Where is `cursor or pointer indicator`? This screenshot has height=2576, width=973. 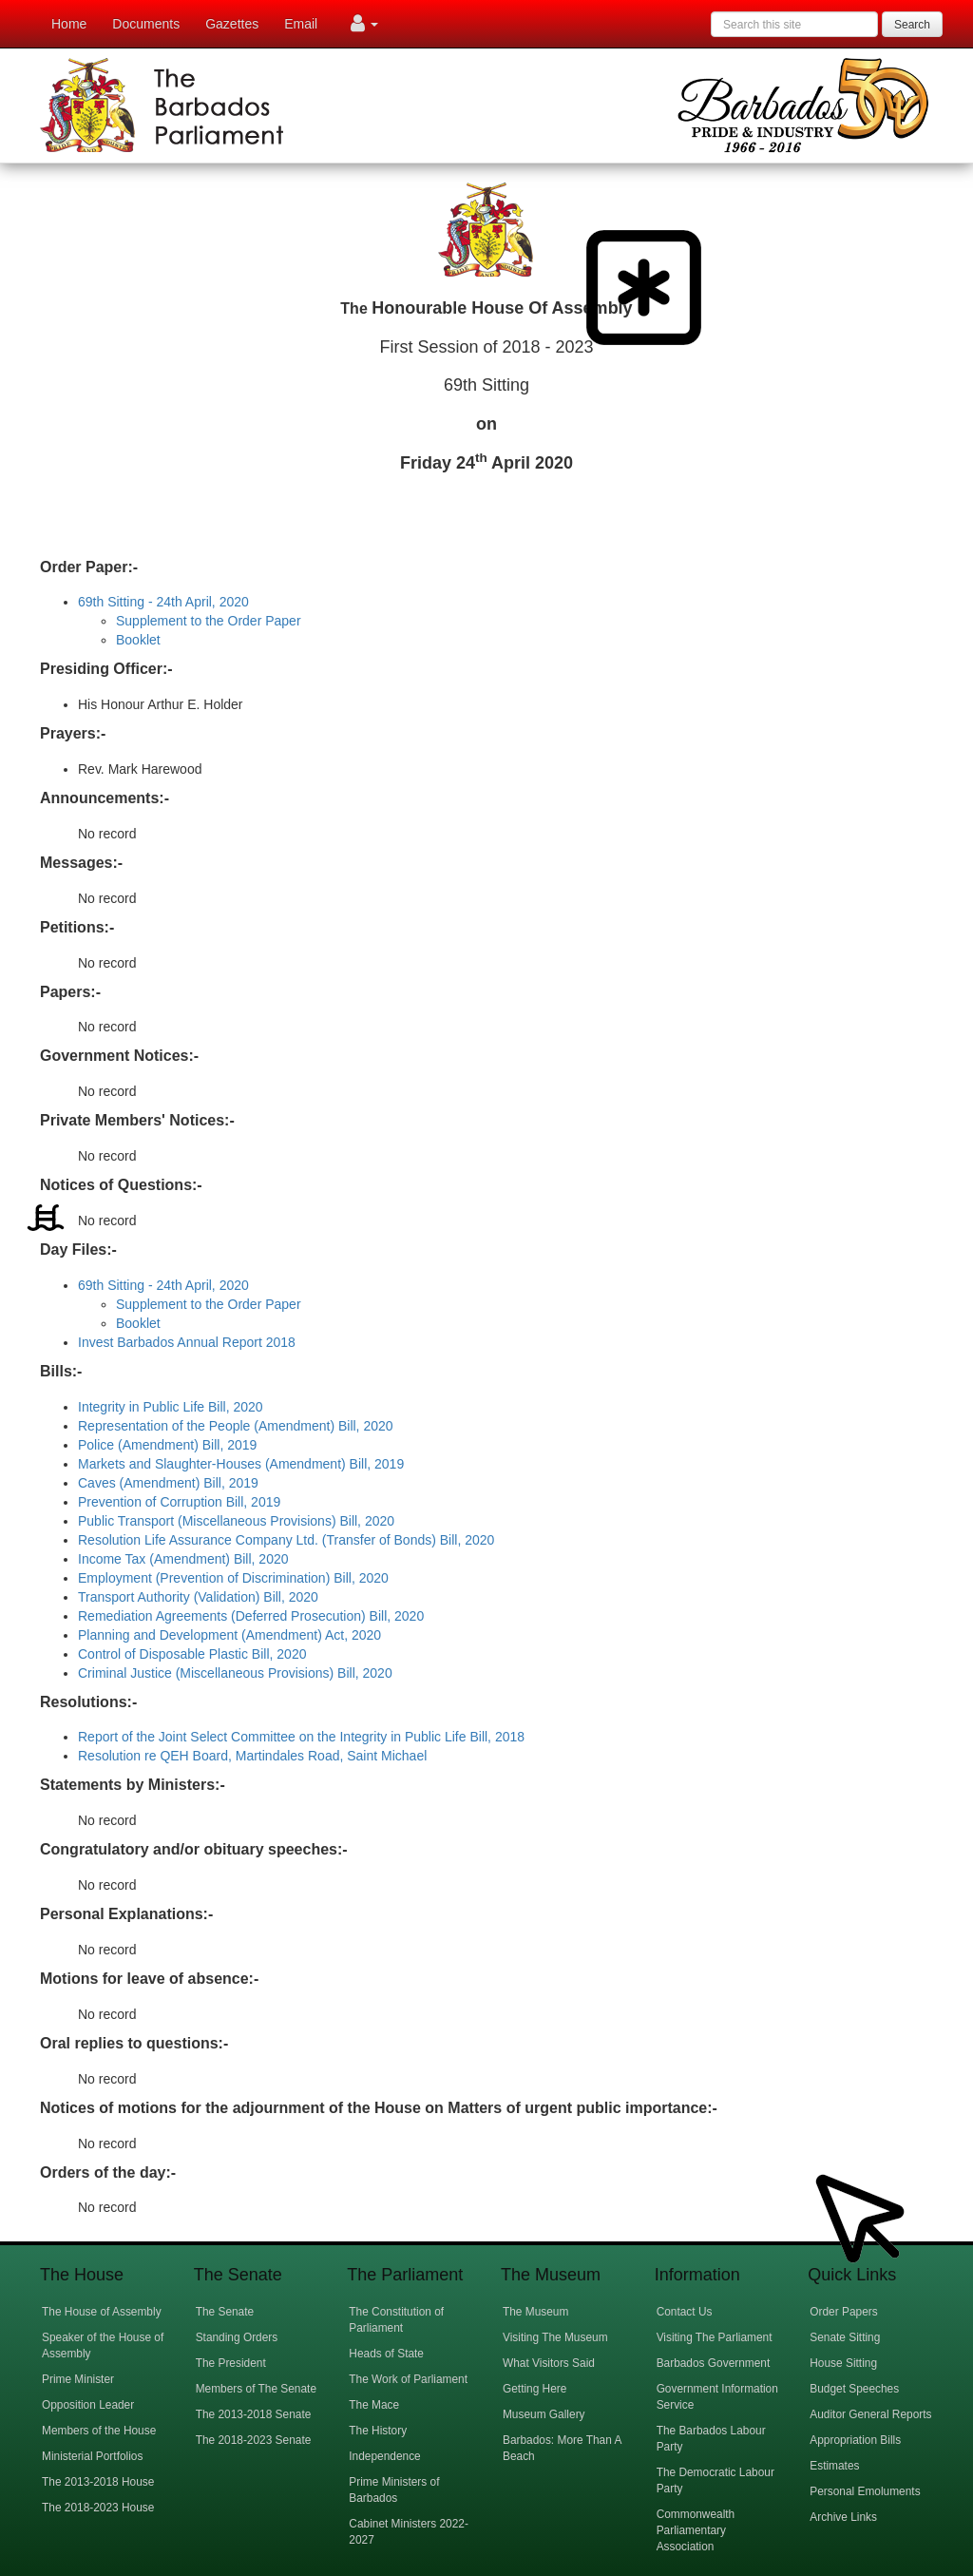
cursor or pointer indicator is located at coordinates (862, 2220).